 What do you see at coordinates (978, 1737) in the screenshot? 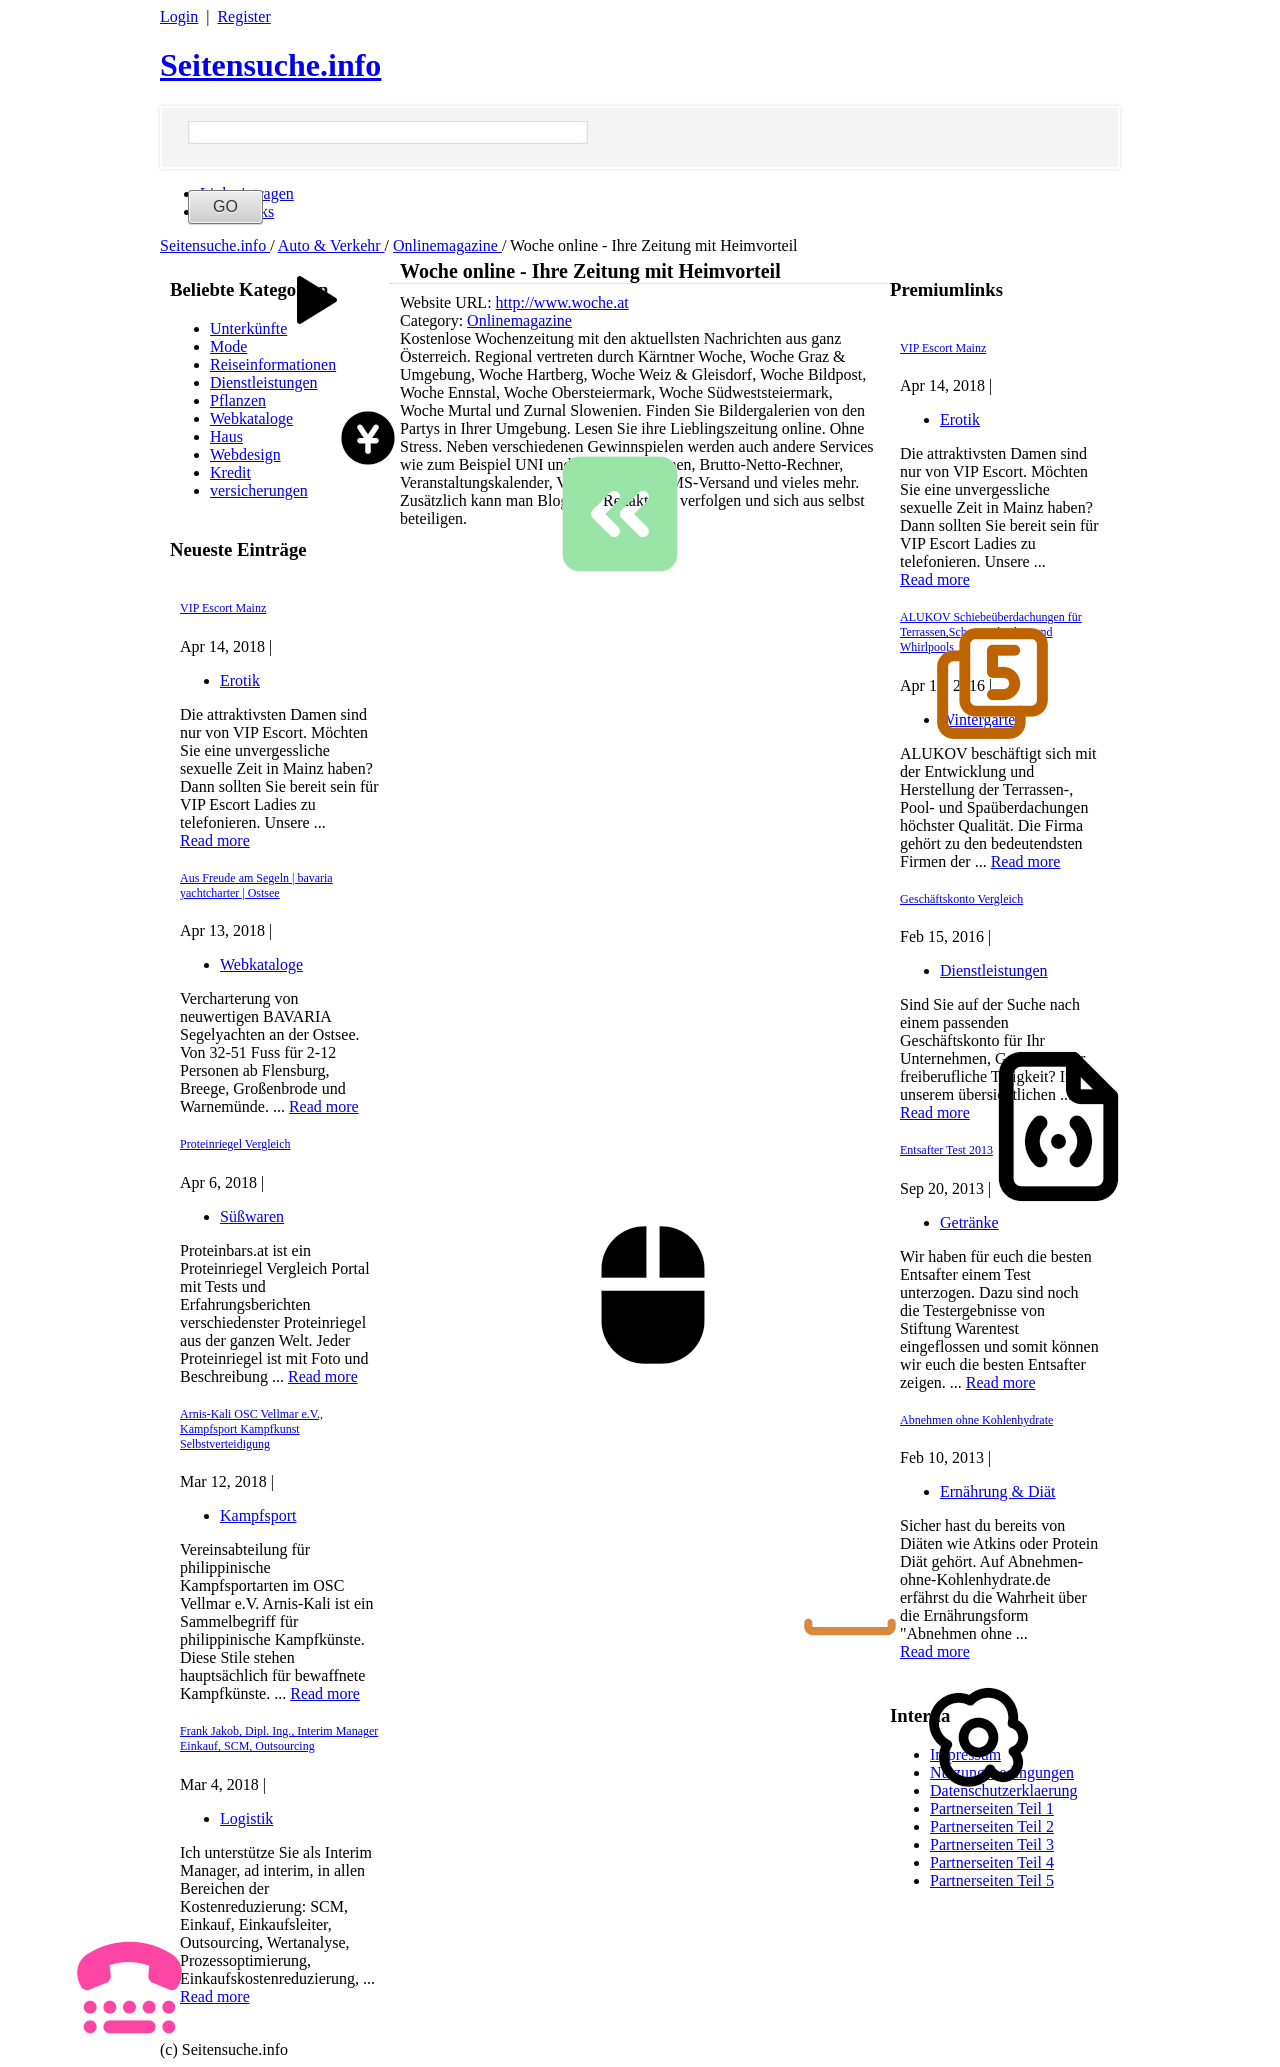
I see `access breakfast or brunch recipes` at bounding box center [978, 1737].